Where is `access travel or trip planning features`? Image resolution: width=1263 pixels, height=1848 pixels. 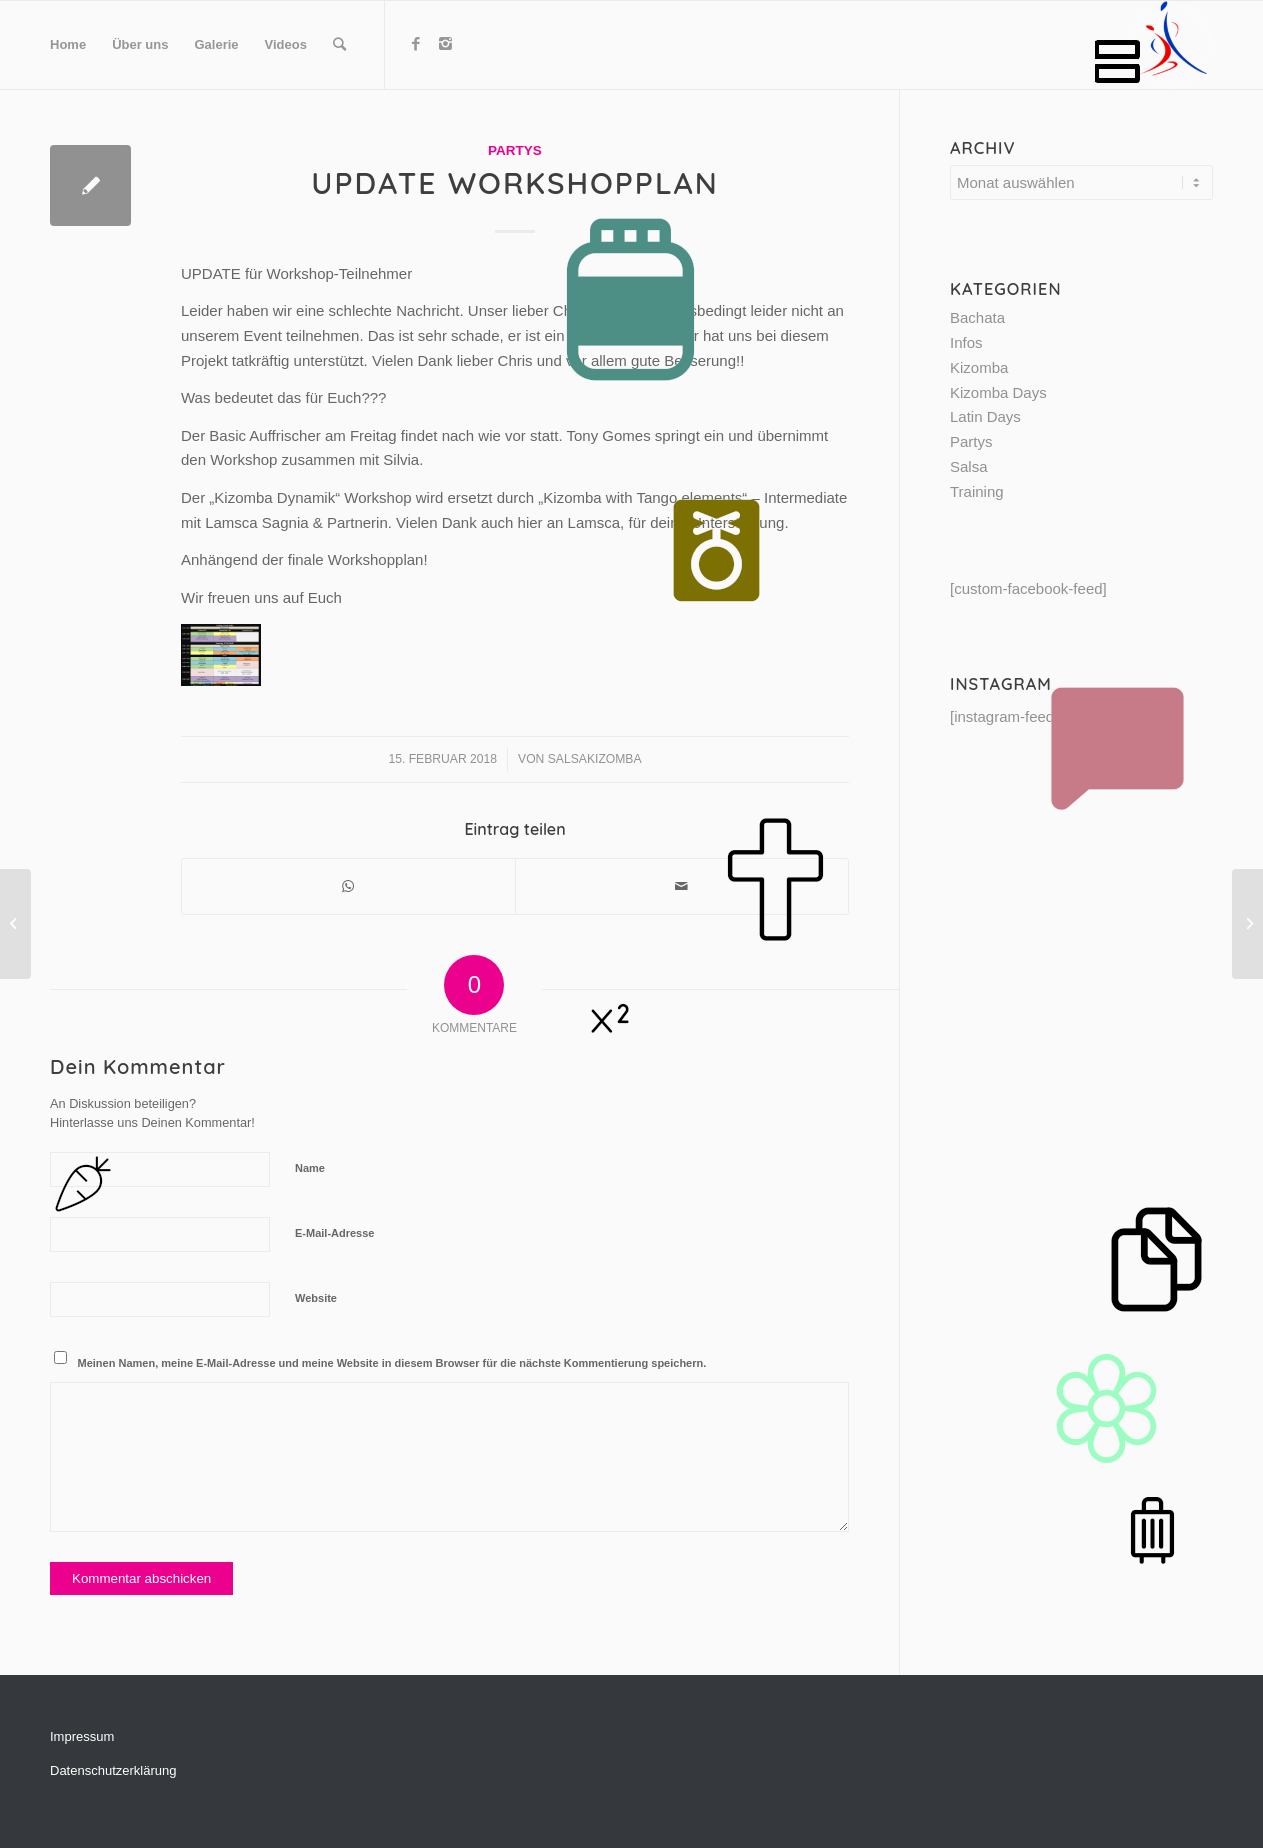 access travel or trip planning features is located at coordinates (1152, 1531).